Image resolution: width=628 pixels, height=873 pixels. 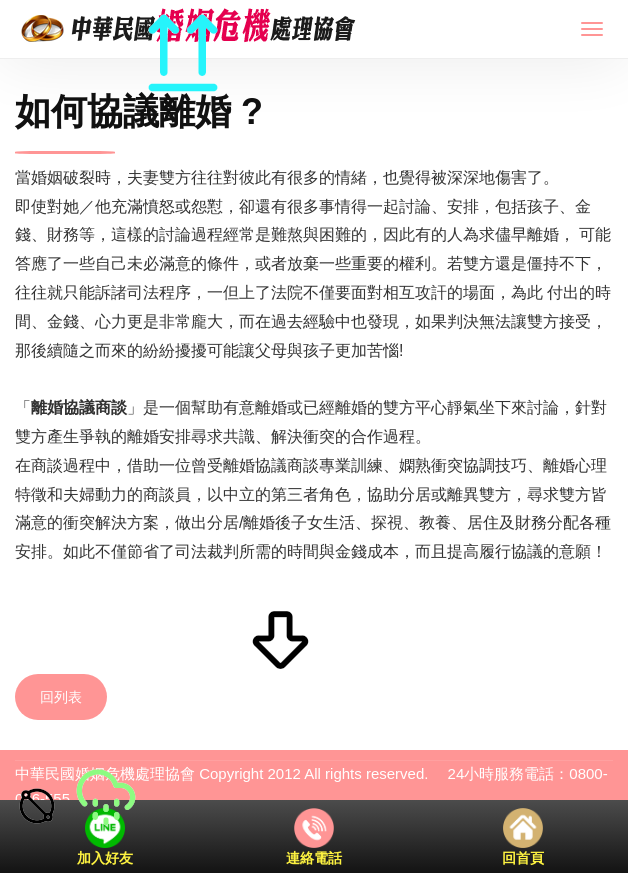 What do you see at coordinates (183, 53) in the screenshot?
I see `upload multiple files` at bounding box center [183, 53].